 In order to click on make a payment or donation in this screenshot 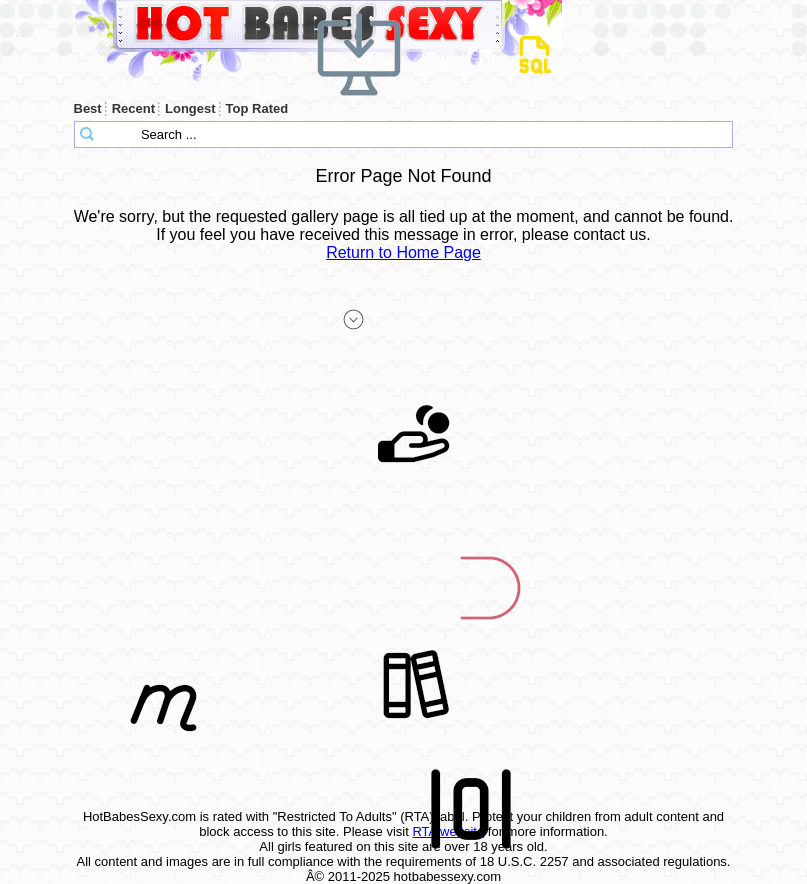, I will do `click(416, 436)`.